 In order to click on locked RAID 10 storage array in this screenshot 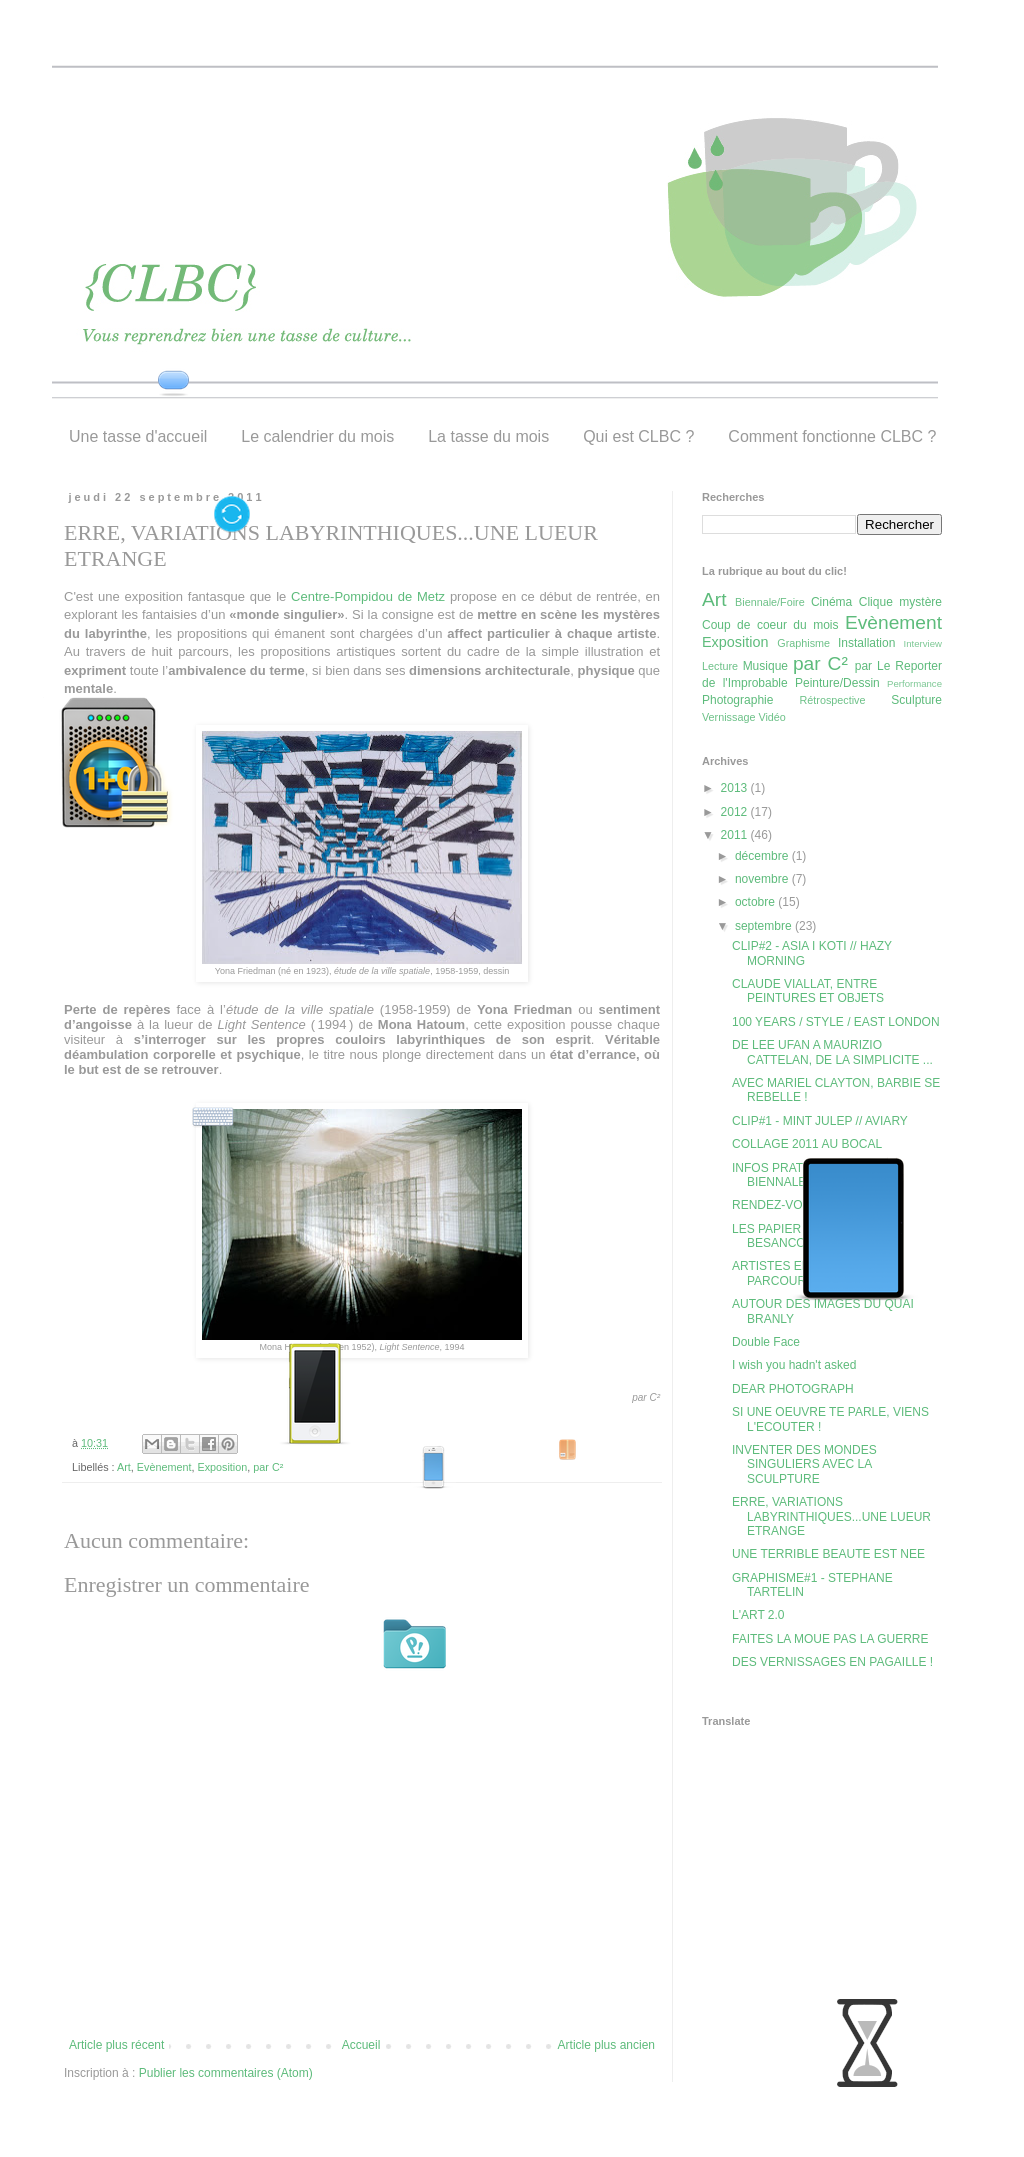, I will do `click(108, 762)`.